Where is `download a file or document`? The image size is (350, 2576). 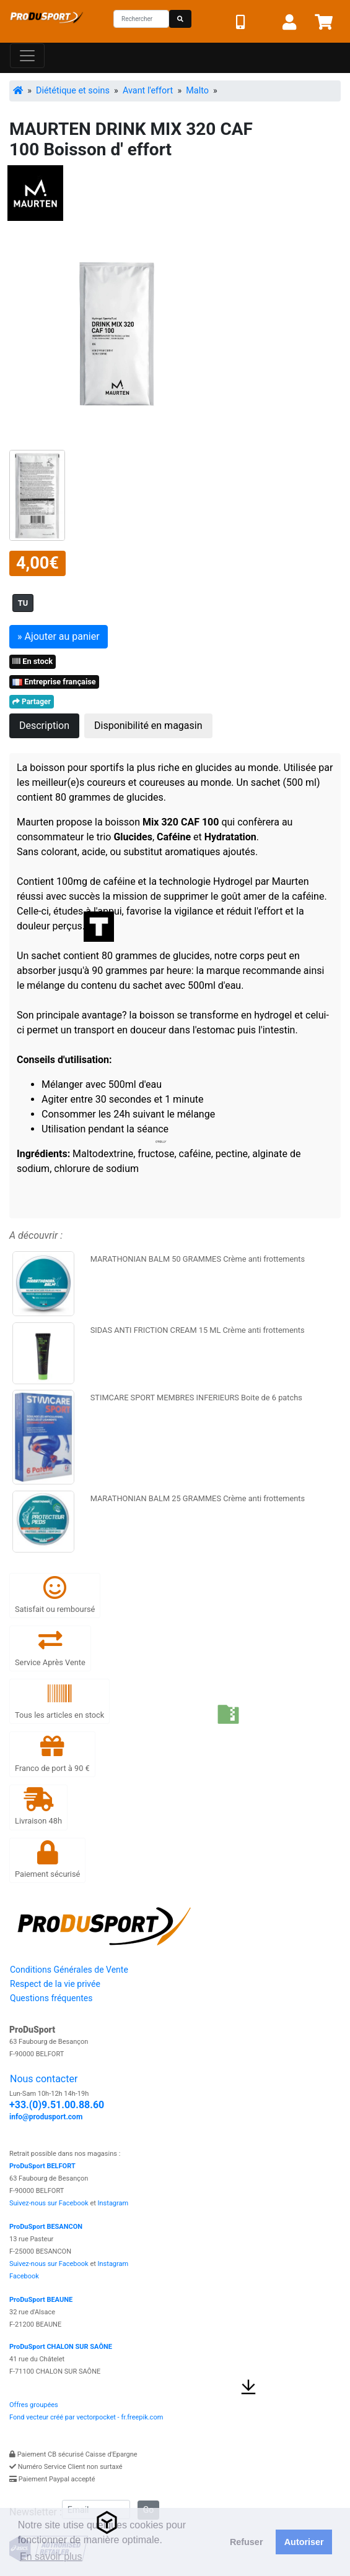 download a file or document is located at coordinates (248, 2387).